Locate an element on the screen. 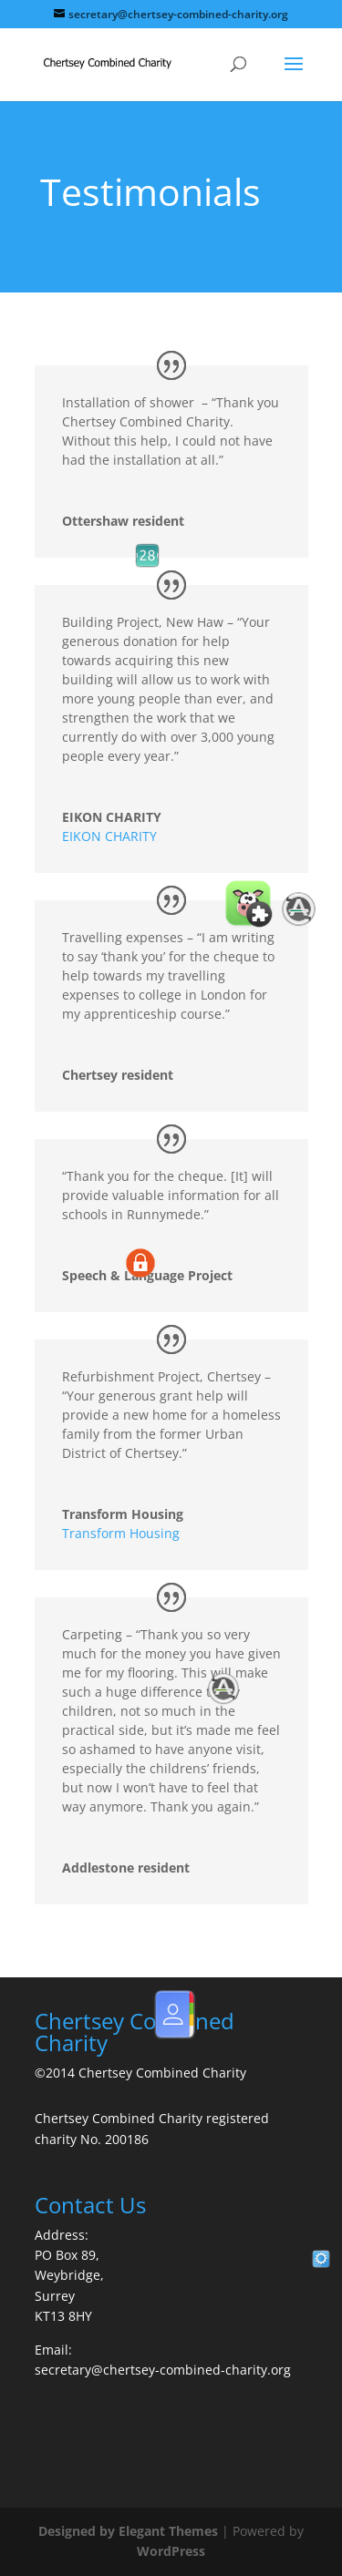  check for available software updates is located at coordinates (298, 908).